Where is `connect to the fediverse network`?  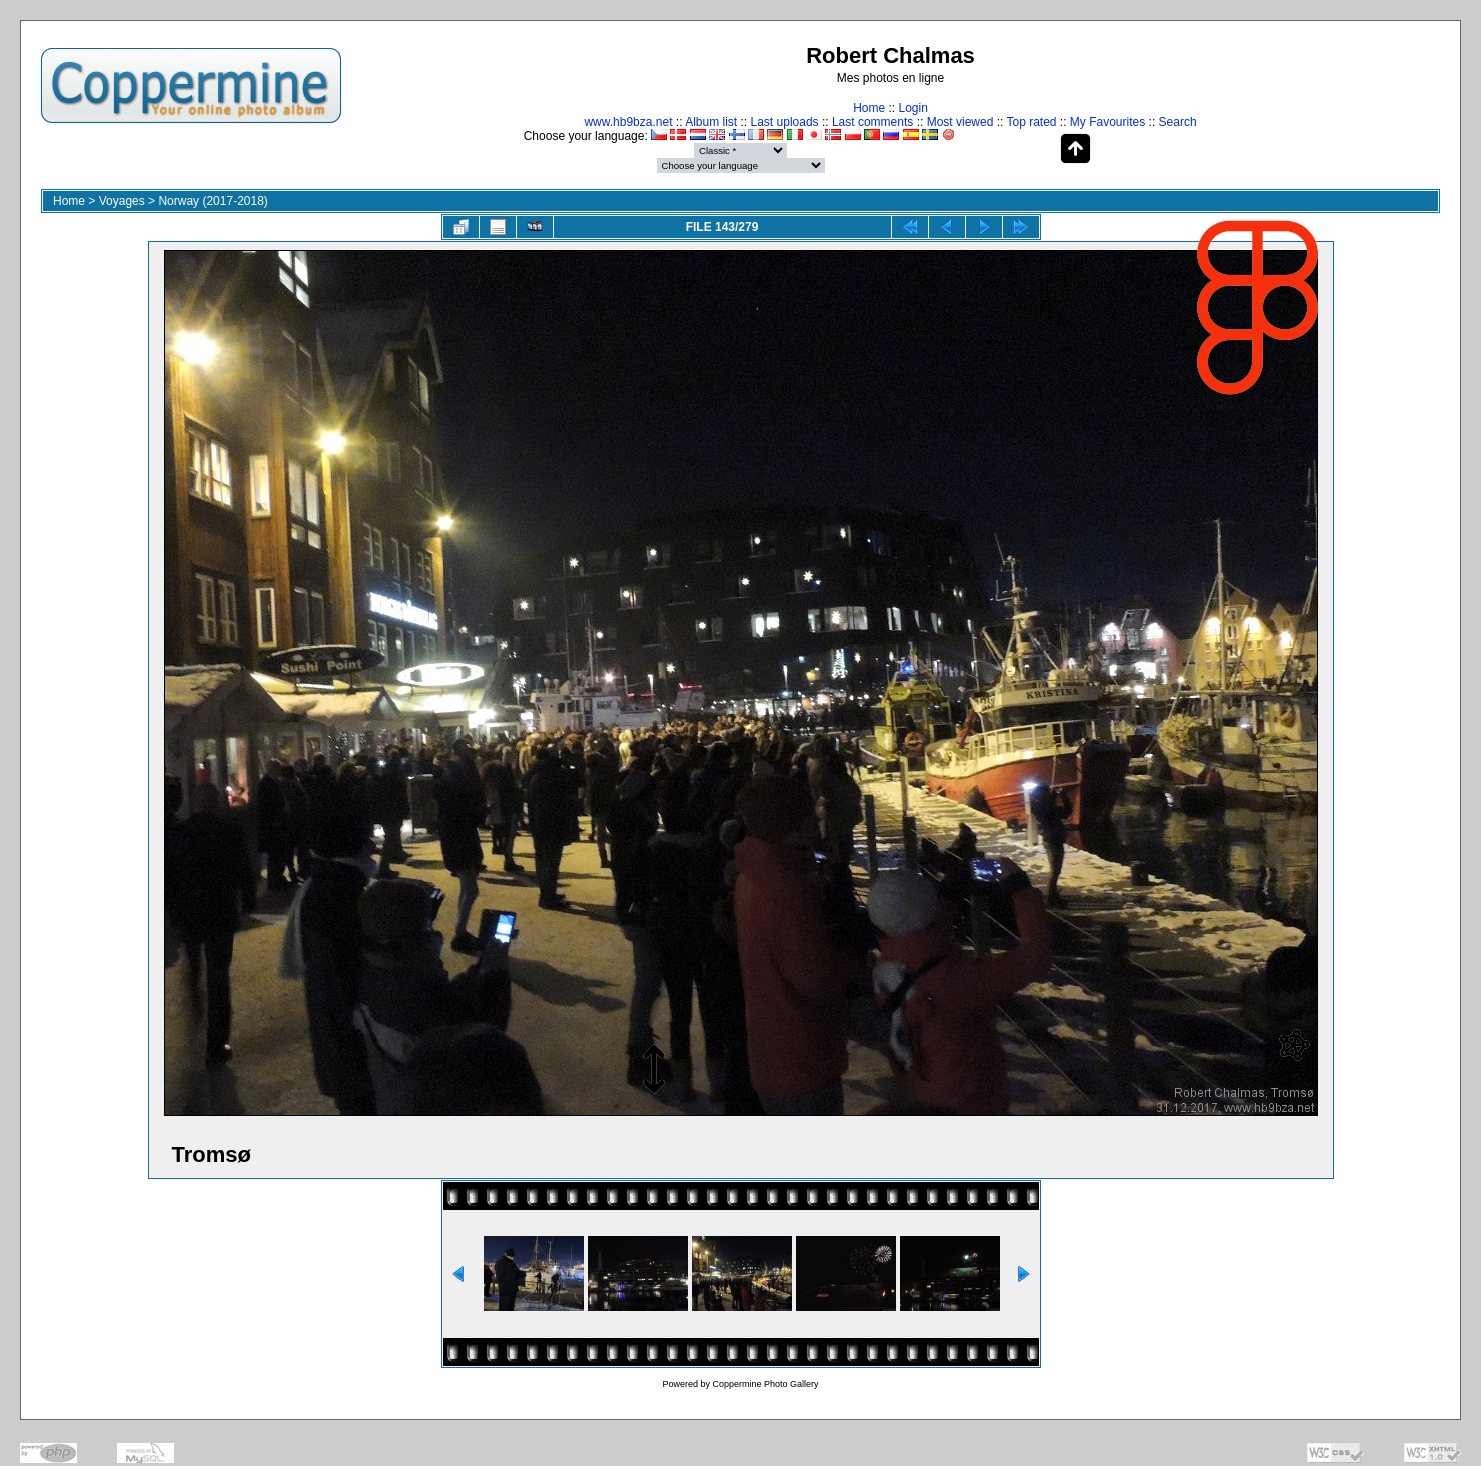 connect to the fediverse network is located at coordinates (1294, 1045).